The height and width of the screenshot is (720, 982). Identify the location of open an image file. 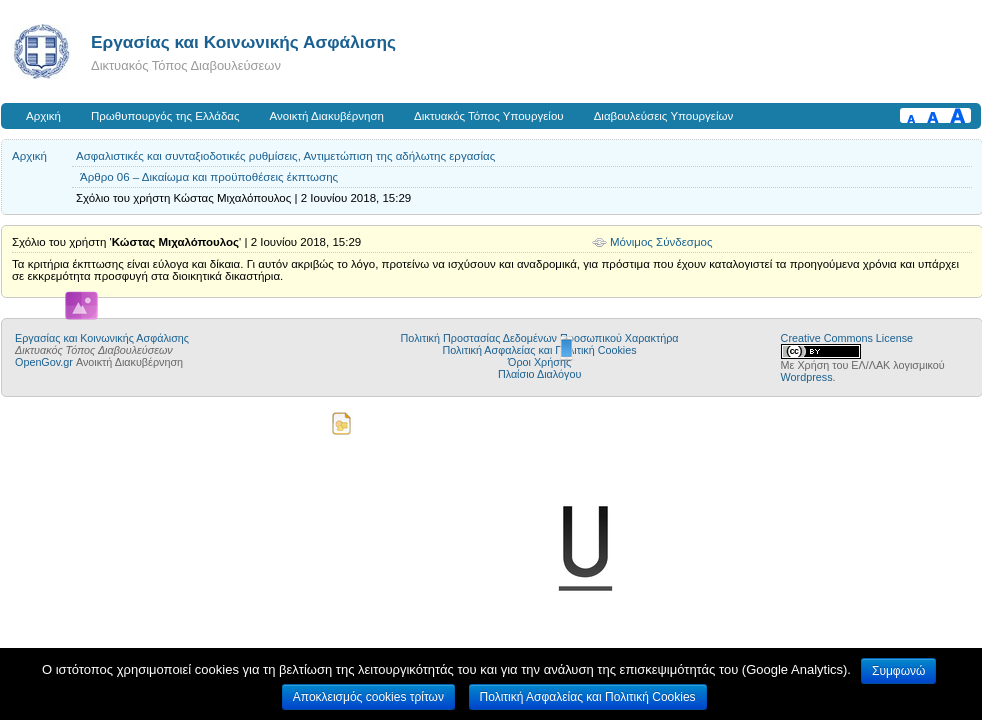
(81, 304).